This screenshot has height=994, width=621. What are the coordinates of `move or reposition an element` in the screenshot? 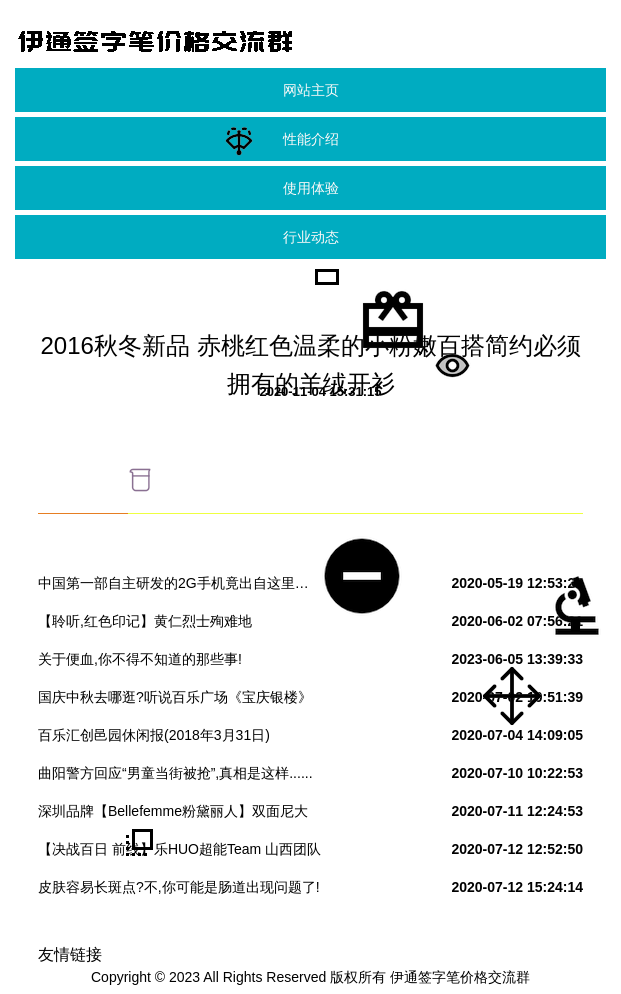 It's located at (512, 696).